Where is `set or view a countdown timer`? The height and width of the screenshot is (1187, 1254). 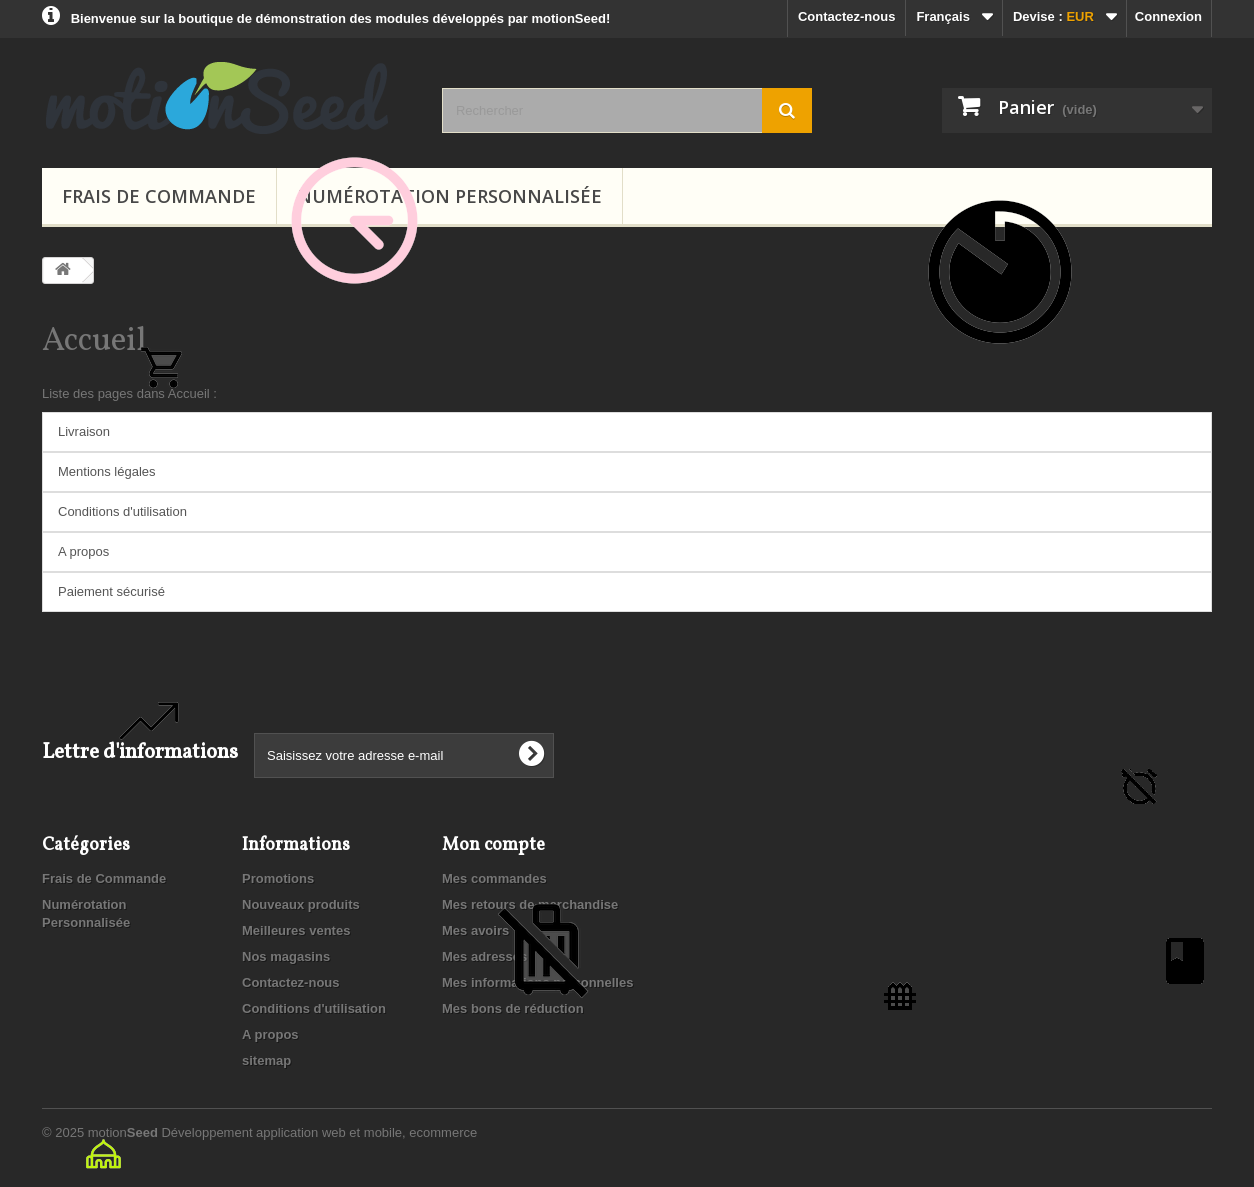
set or view a countdown timer is located at coordinates (1000, 272).